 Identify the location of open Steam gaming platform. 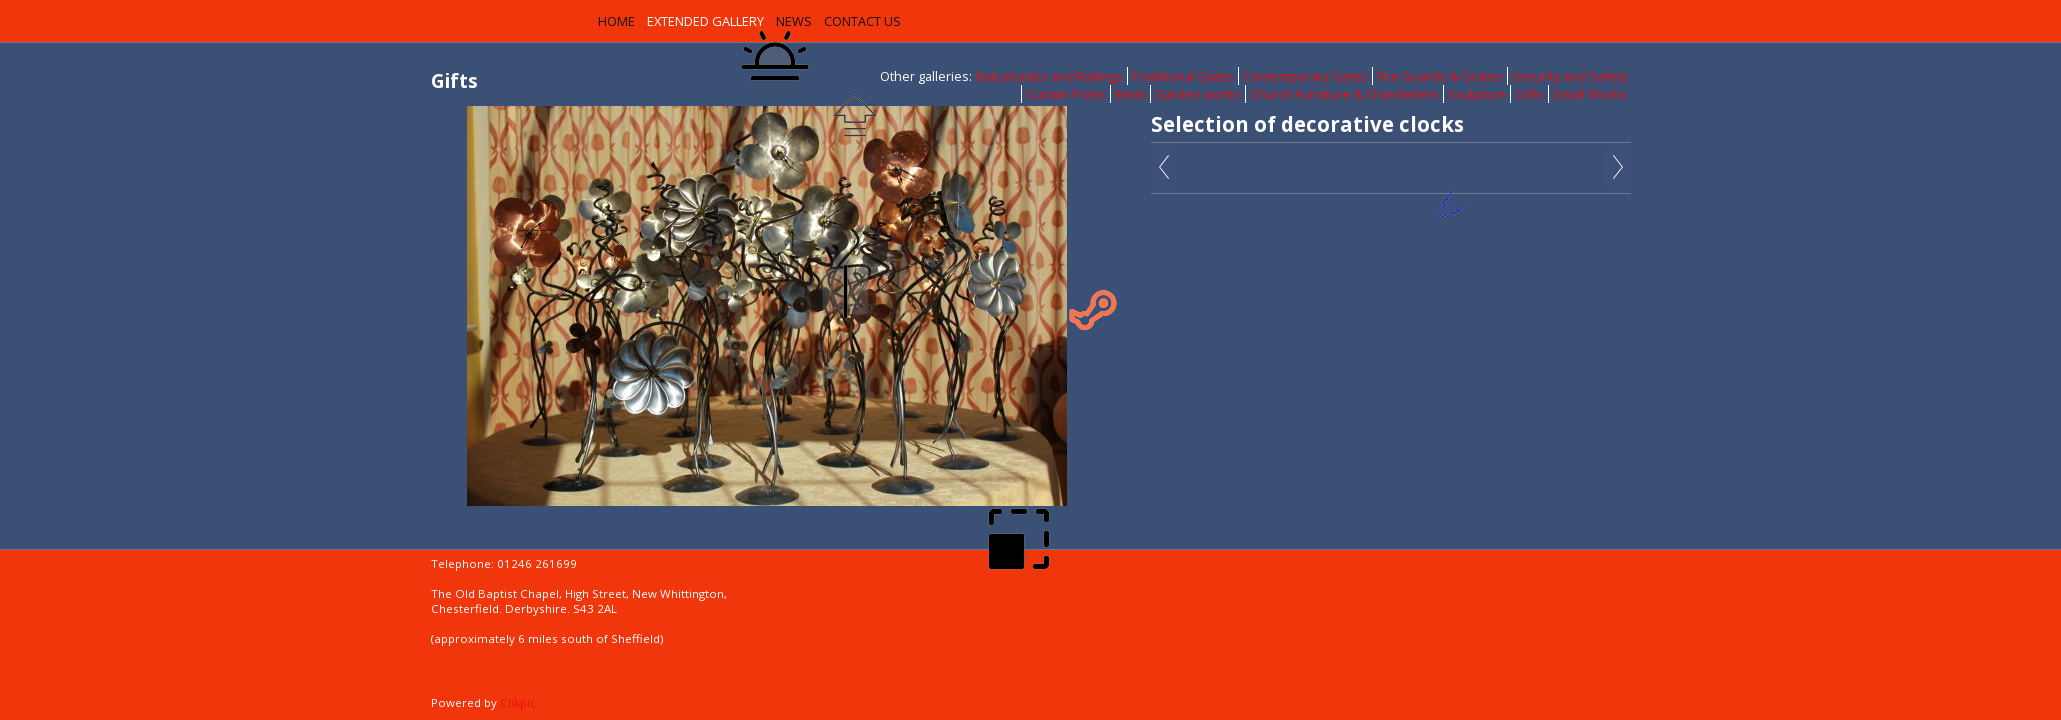
(1093, 309).